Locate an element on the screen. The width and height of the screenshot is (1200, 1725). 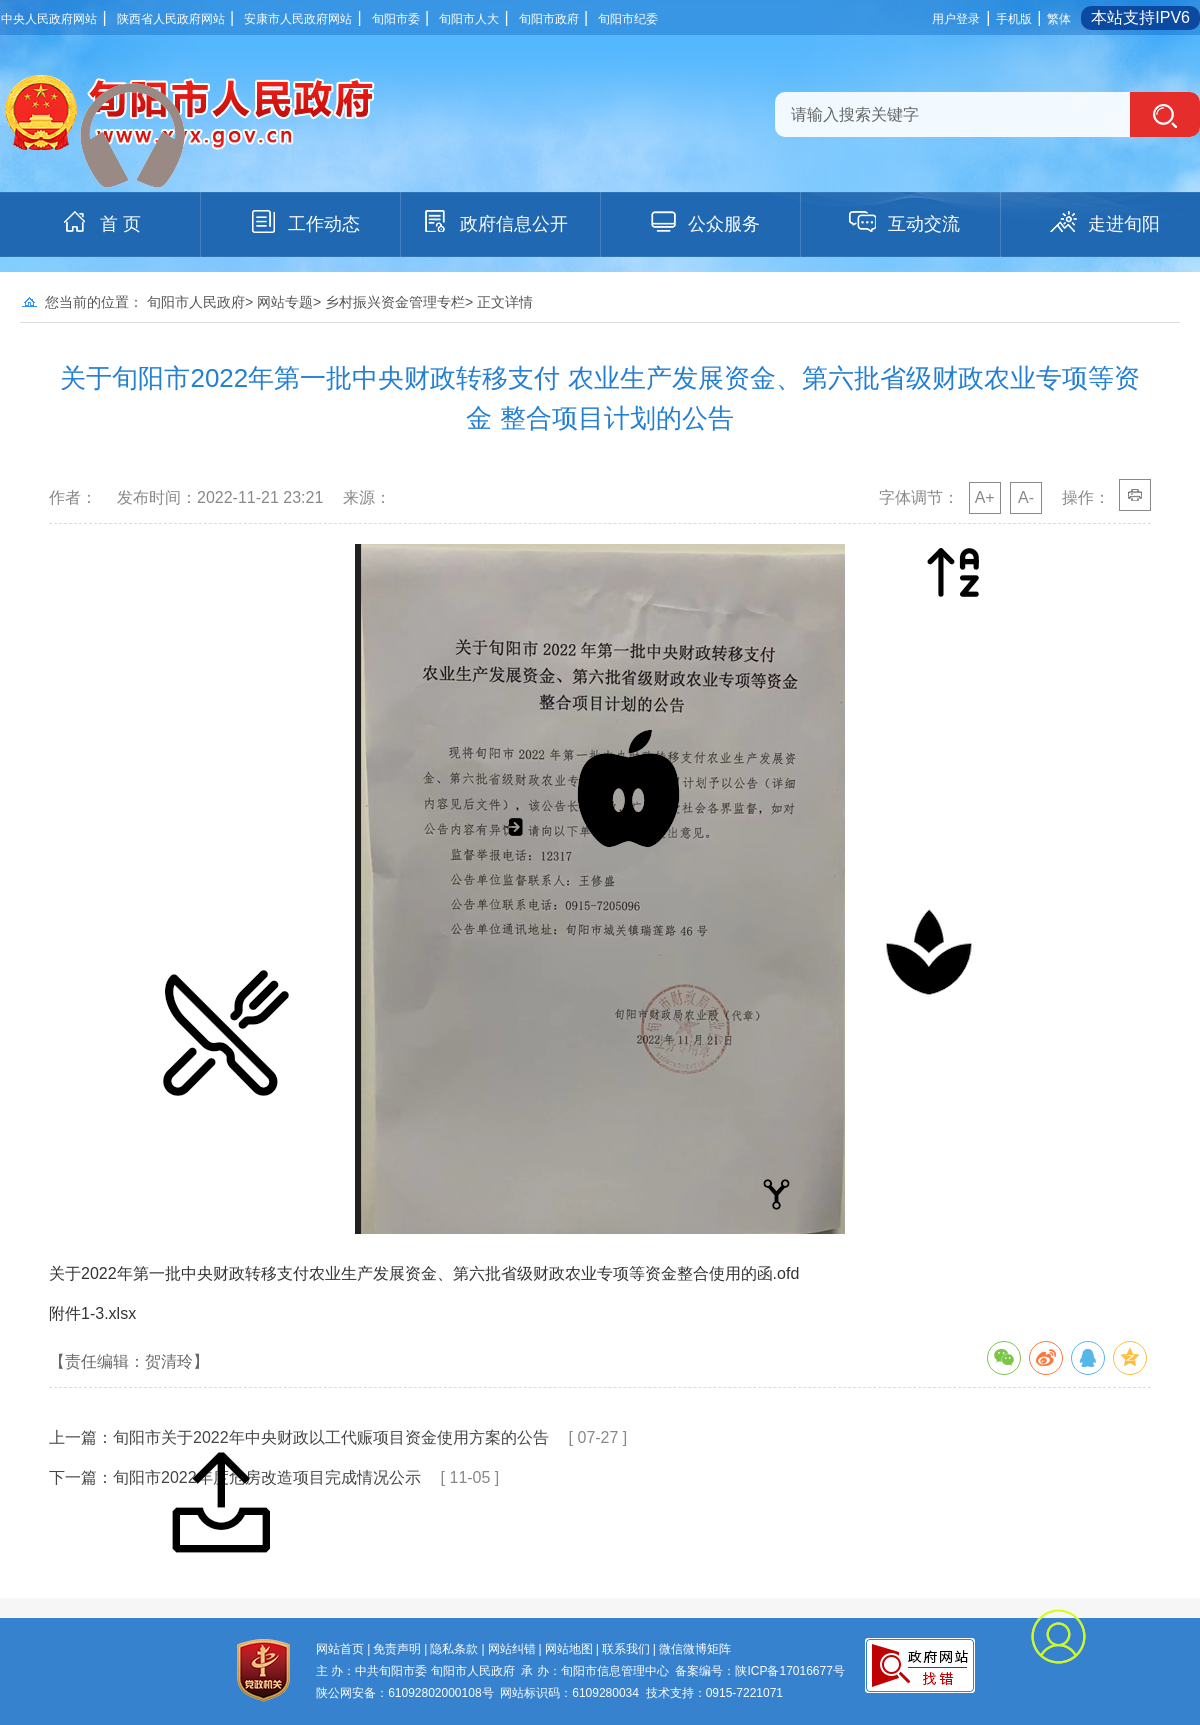
log in to your account is located at coordinates (513, 827).